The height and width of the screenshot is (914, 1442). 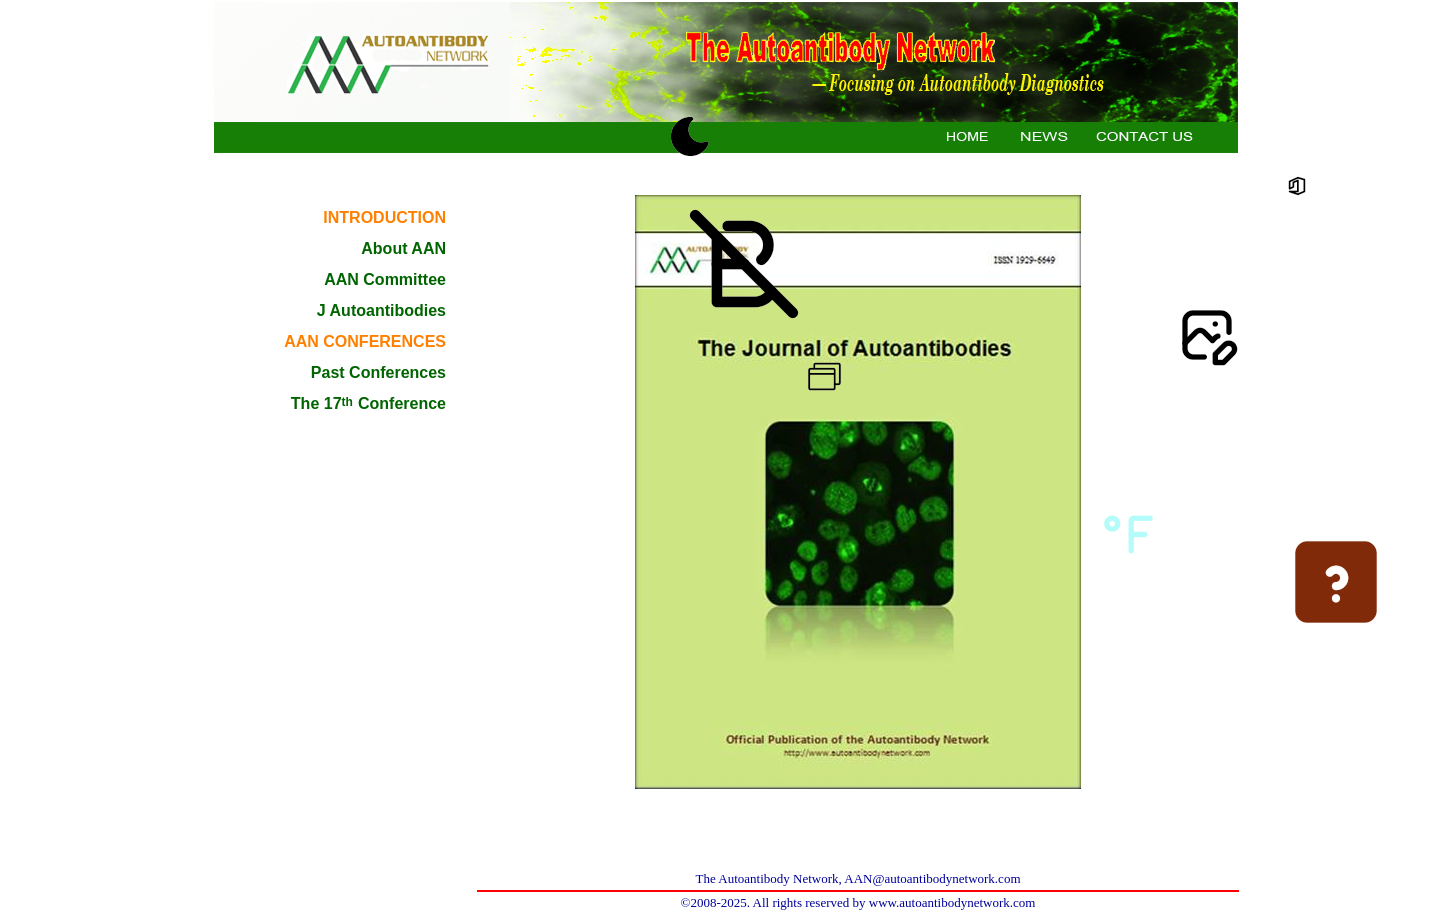 I want to click on edit or modify a photo, so click(x=1207, y=335).